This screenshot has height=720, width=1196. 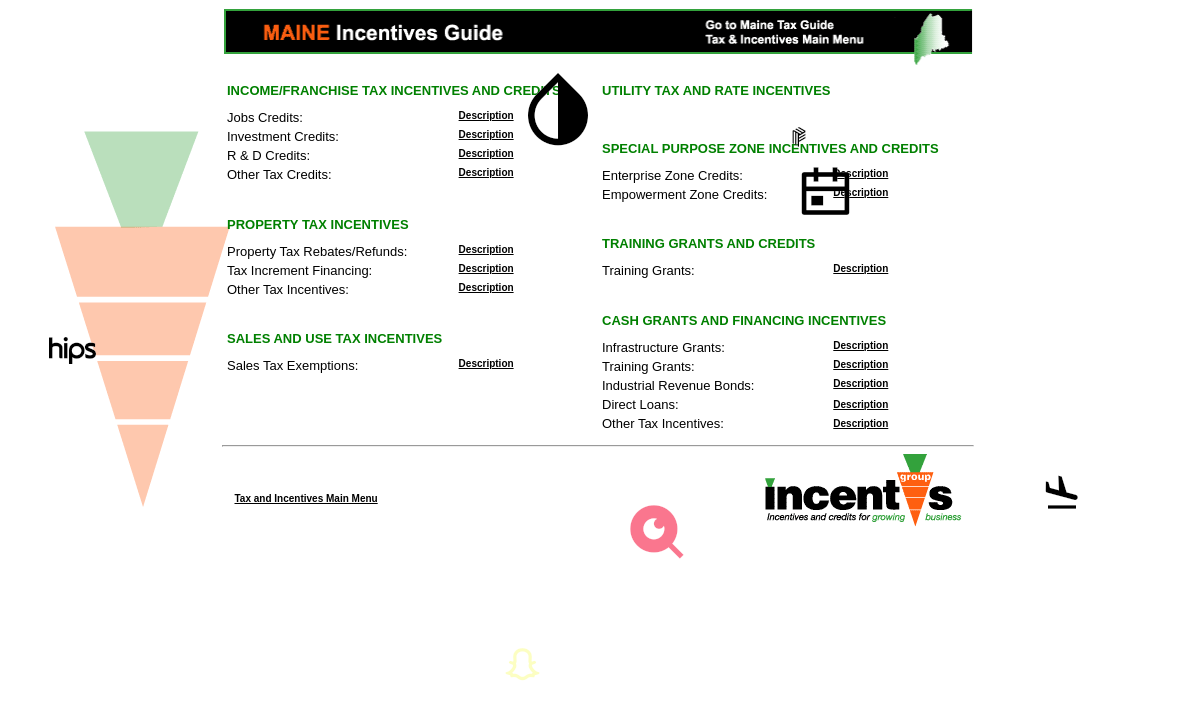 I want to click on adjust contrast settings, so click(x=558, y=112).